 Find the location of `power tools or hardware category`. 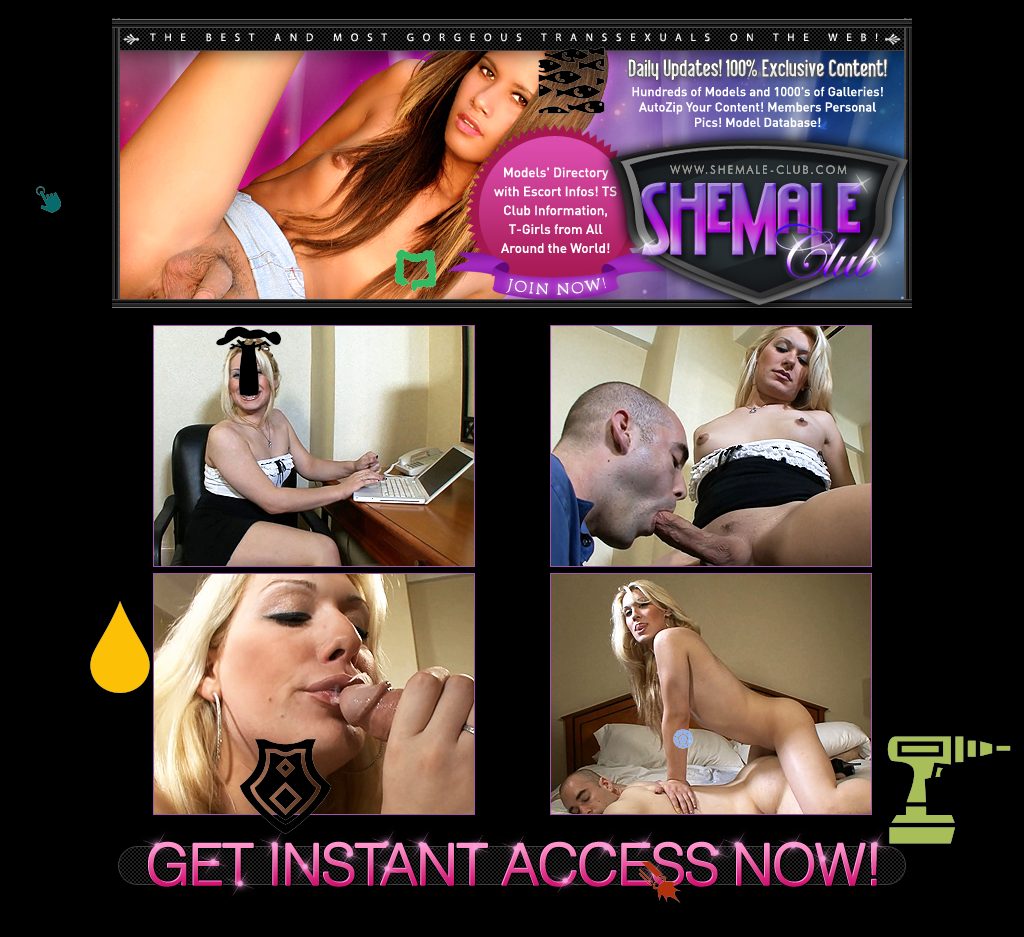

power tools or hardware category is located at coordinates (949, 790).